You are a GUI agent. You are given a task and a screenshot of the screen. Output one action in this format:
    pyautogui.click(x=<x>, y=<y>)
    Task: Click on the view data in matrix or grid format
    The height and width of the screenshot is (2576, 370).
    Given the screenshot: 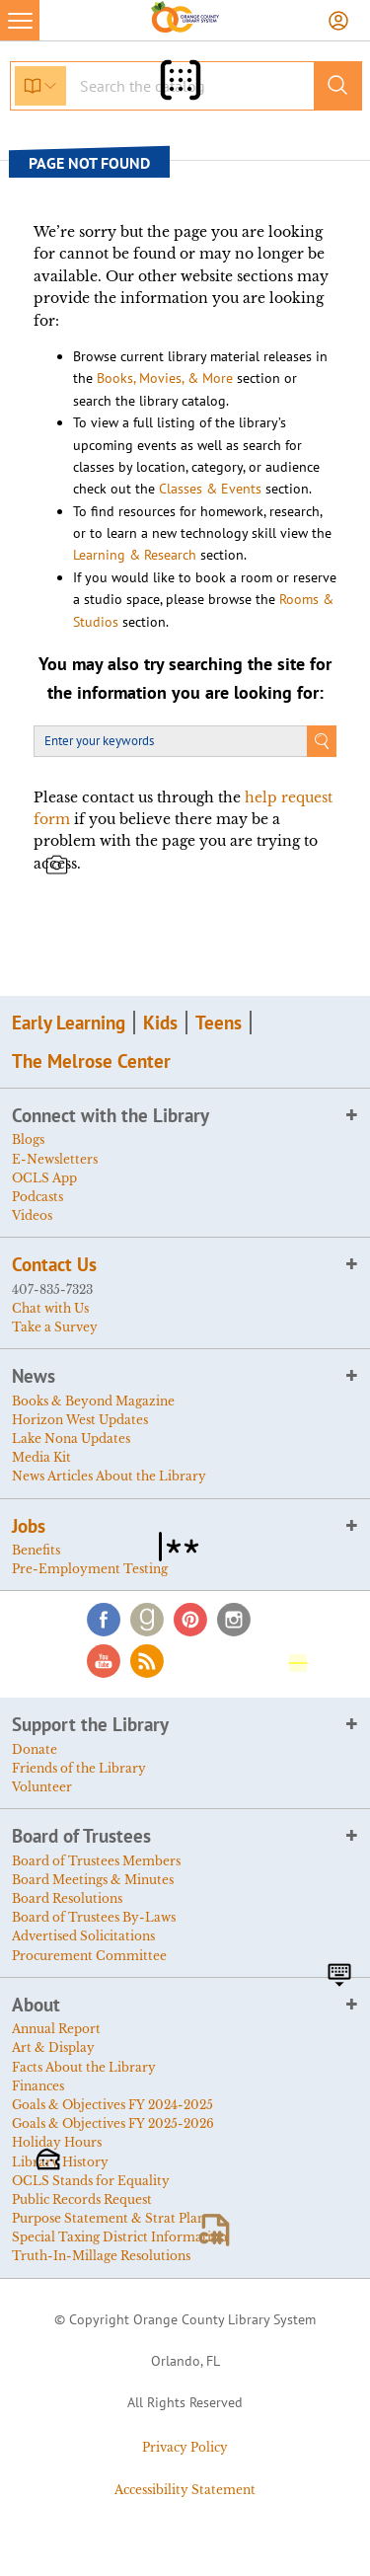 What is the action you would take?
    pyautogui.click(x=181, y=80)
    